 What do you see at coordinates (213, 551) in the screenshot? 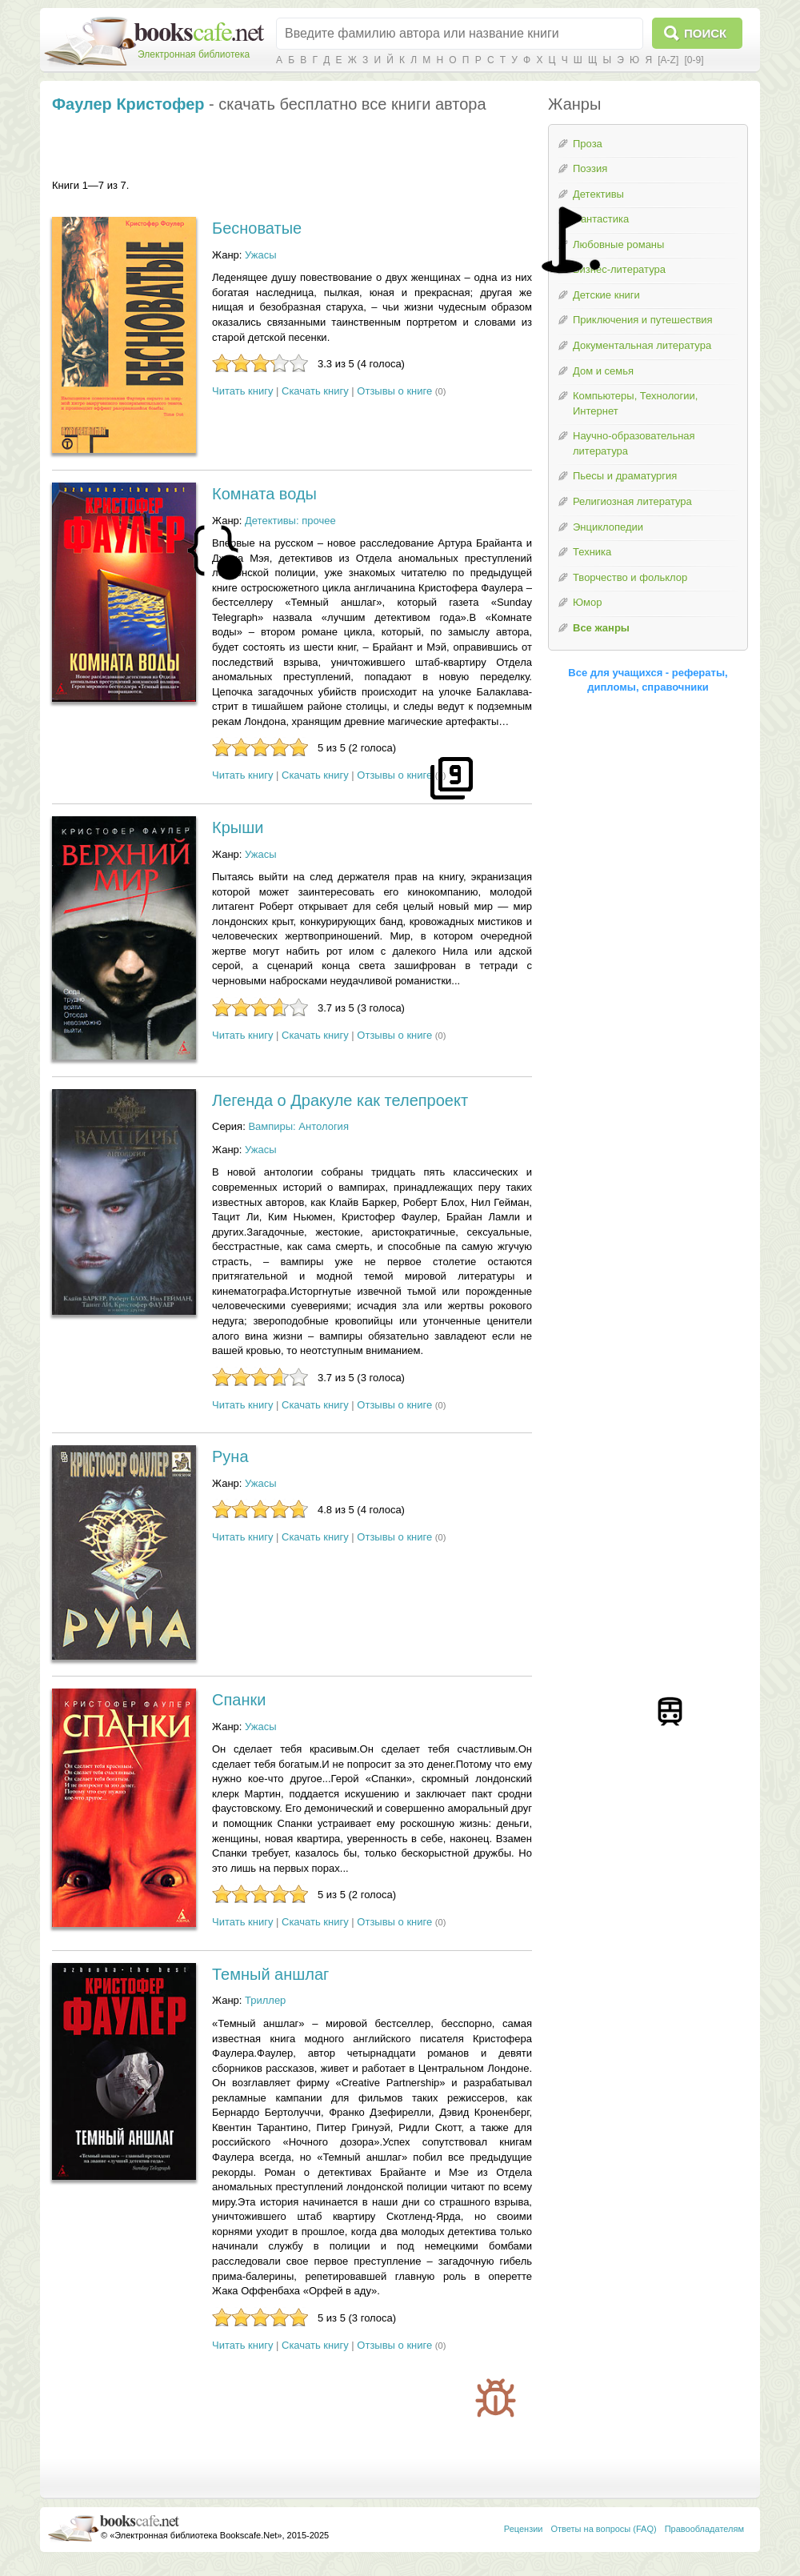
I see `indicates a code block or JSON object with additional information` at bounding box center [213, 551].